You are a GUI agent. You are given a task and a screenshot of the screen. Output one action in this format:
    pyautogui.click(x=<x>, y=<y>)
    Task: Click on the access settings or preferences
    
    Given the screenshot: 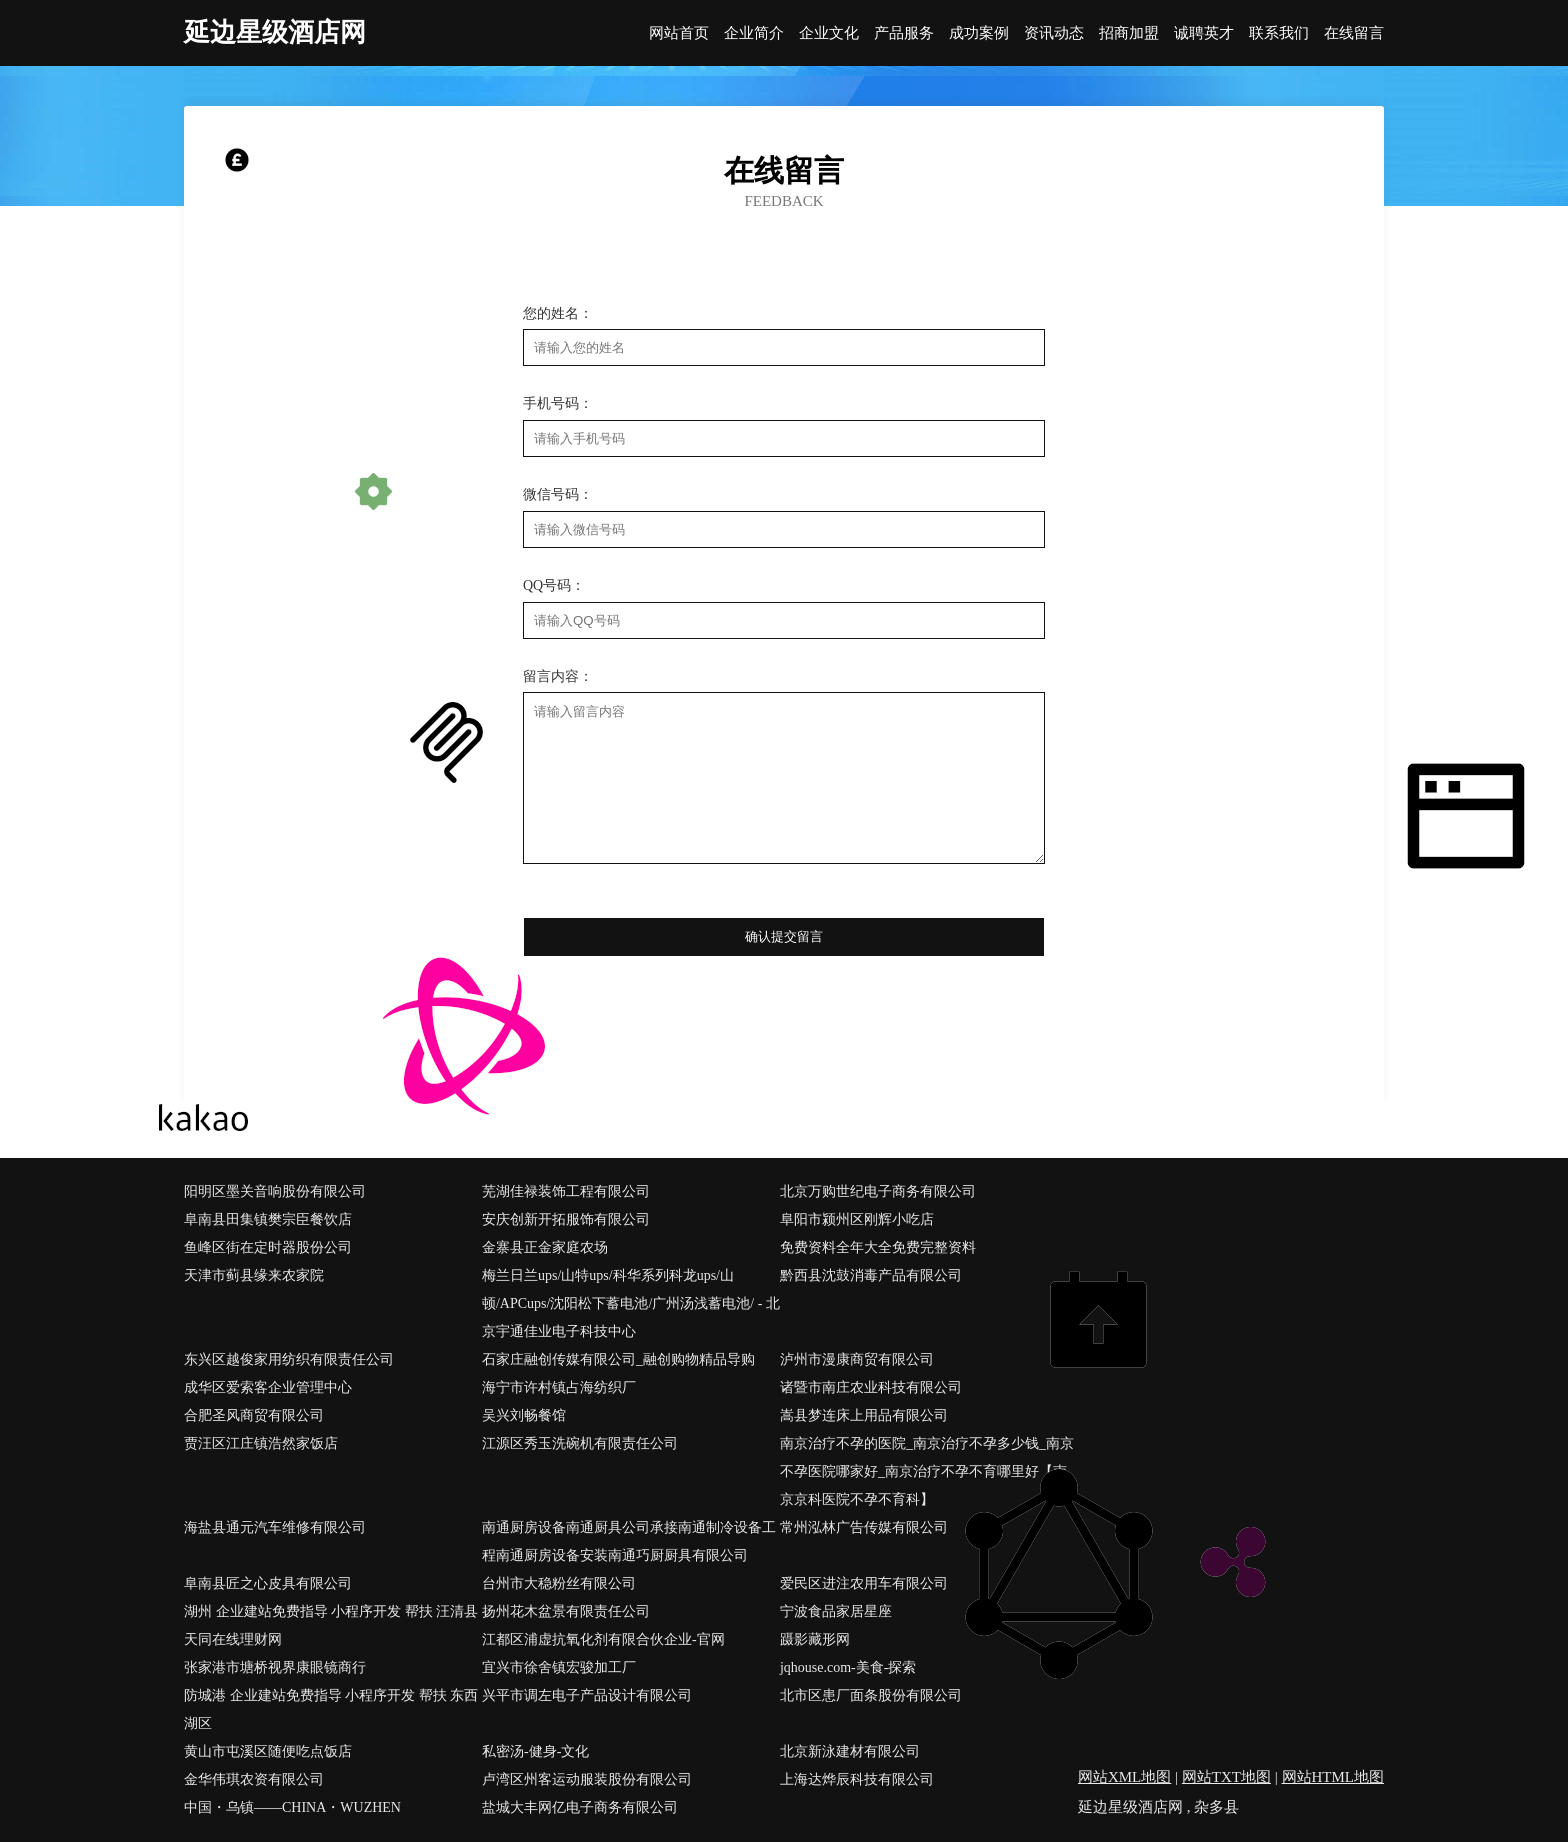 What is the action you would take?
    pyautogui.click(x=373, y=491)
    